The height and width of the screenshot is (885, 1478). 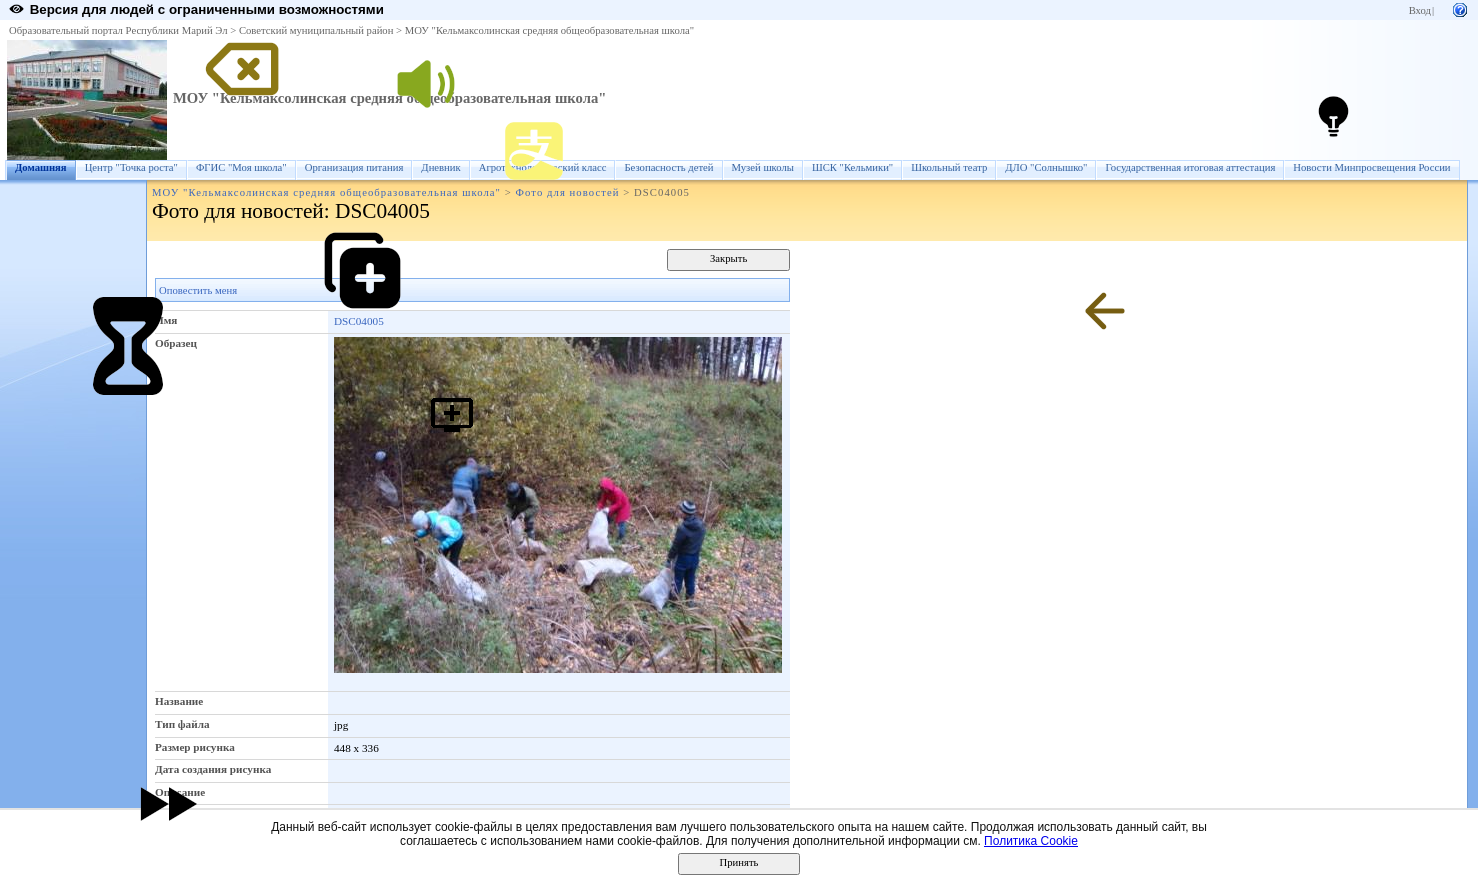 What do you see at coordinates (1333, 116) in the screenshot?
I see `view tips or suggestions` at bounding box center [1333, 116].